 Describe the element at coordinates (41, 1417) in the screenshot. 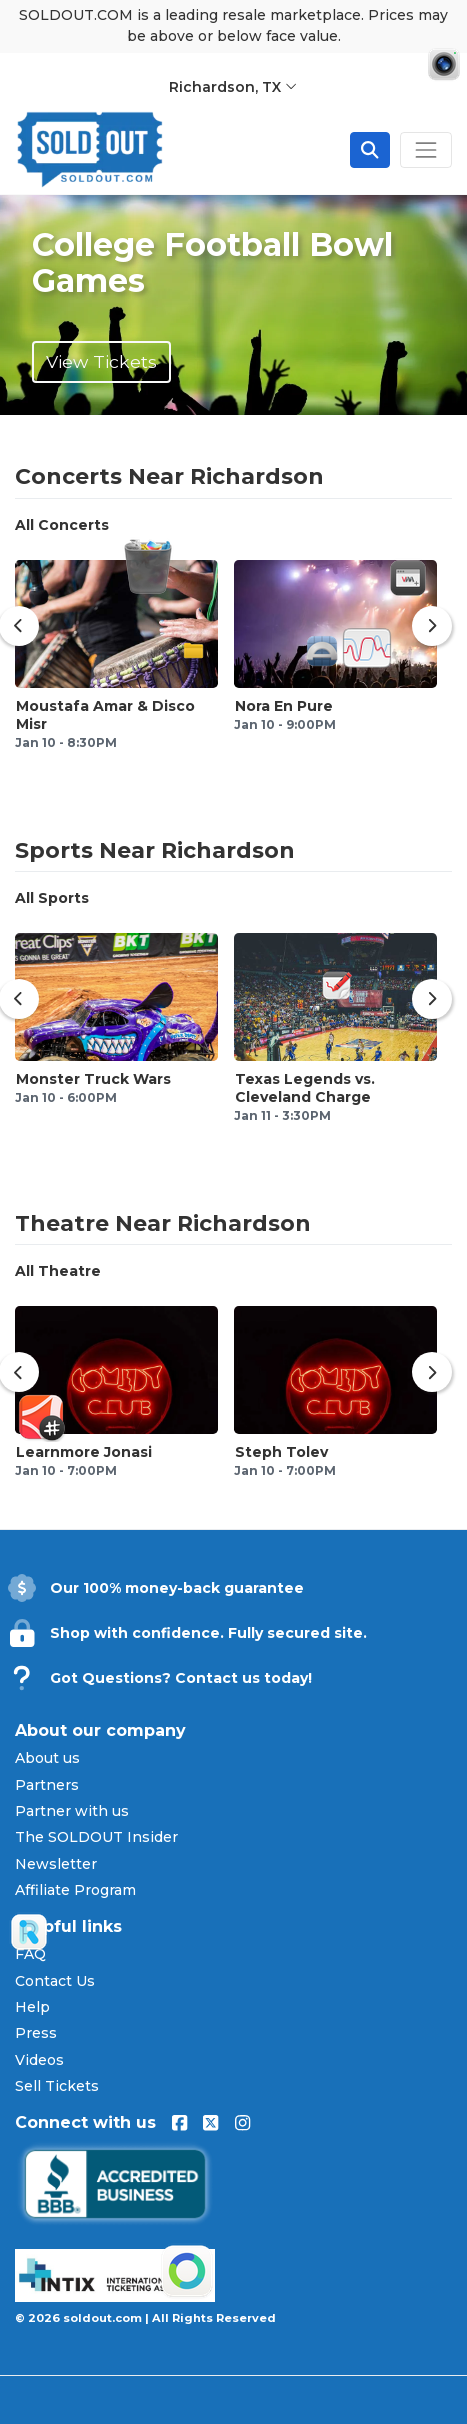

I see `open zathura document viewer` at that location.